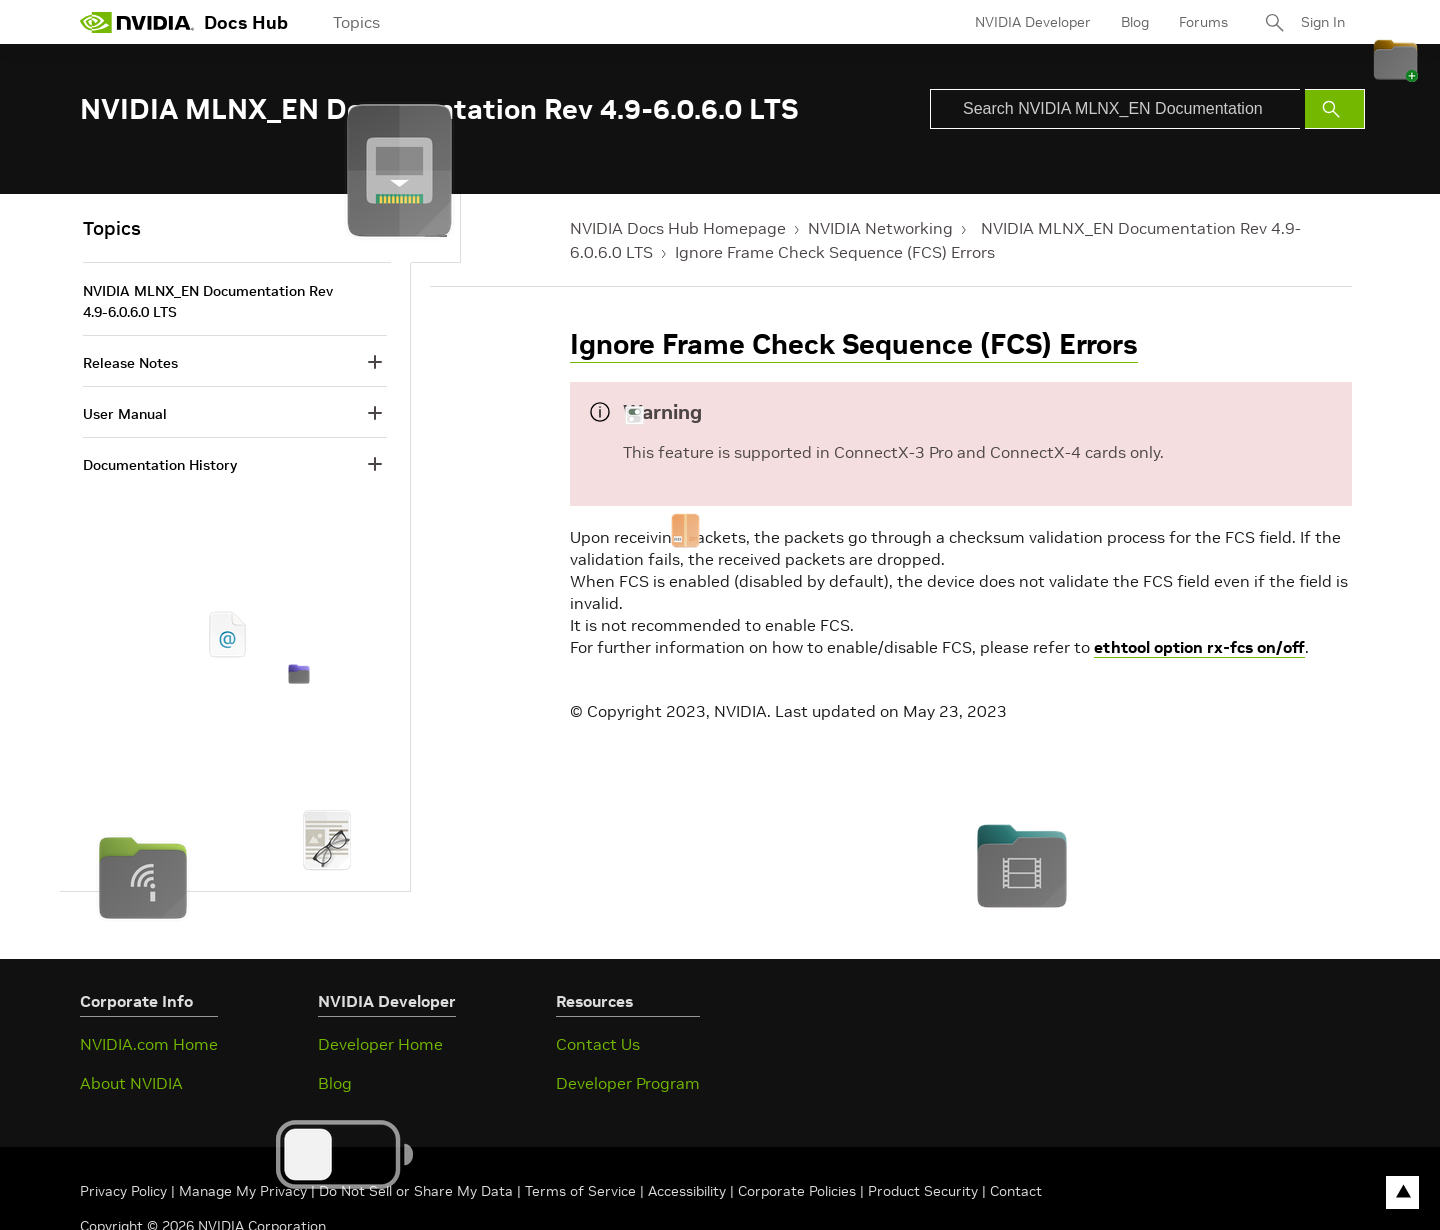 Image resolution: width=1440 pixels, height=1230 pixels. I want to click on create a new folder, so click(1395, 59).